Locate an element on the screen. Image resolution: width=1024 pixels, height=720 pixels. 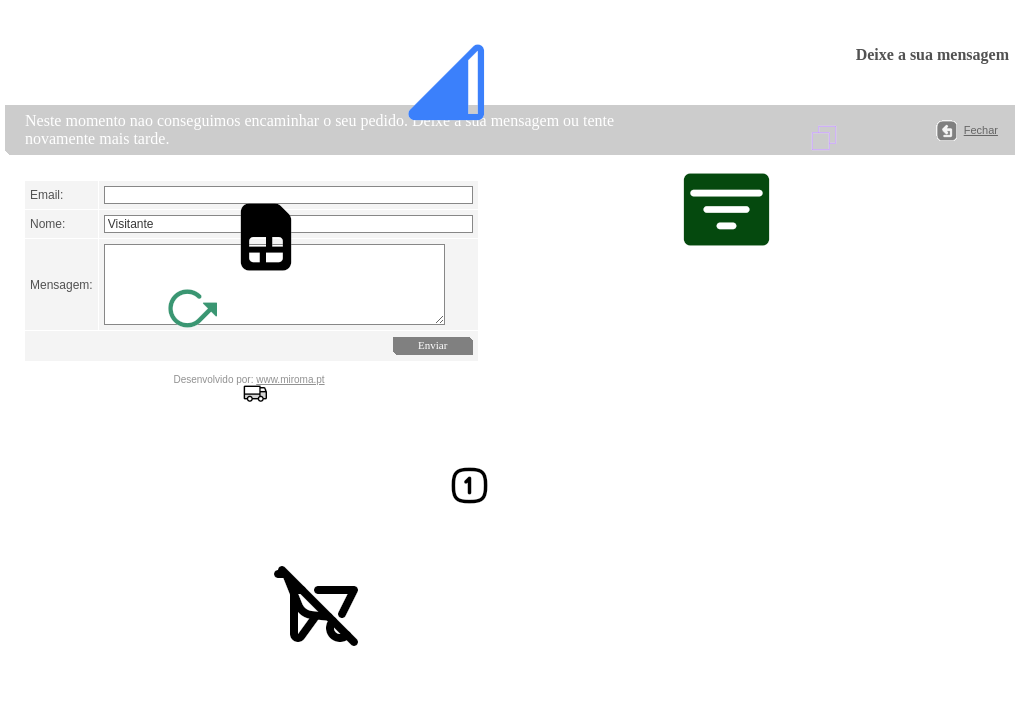
copy to clipboard is located at coordinates (824, 138).